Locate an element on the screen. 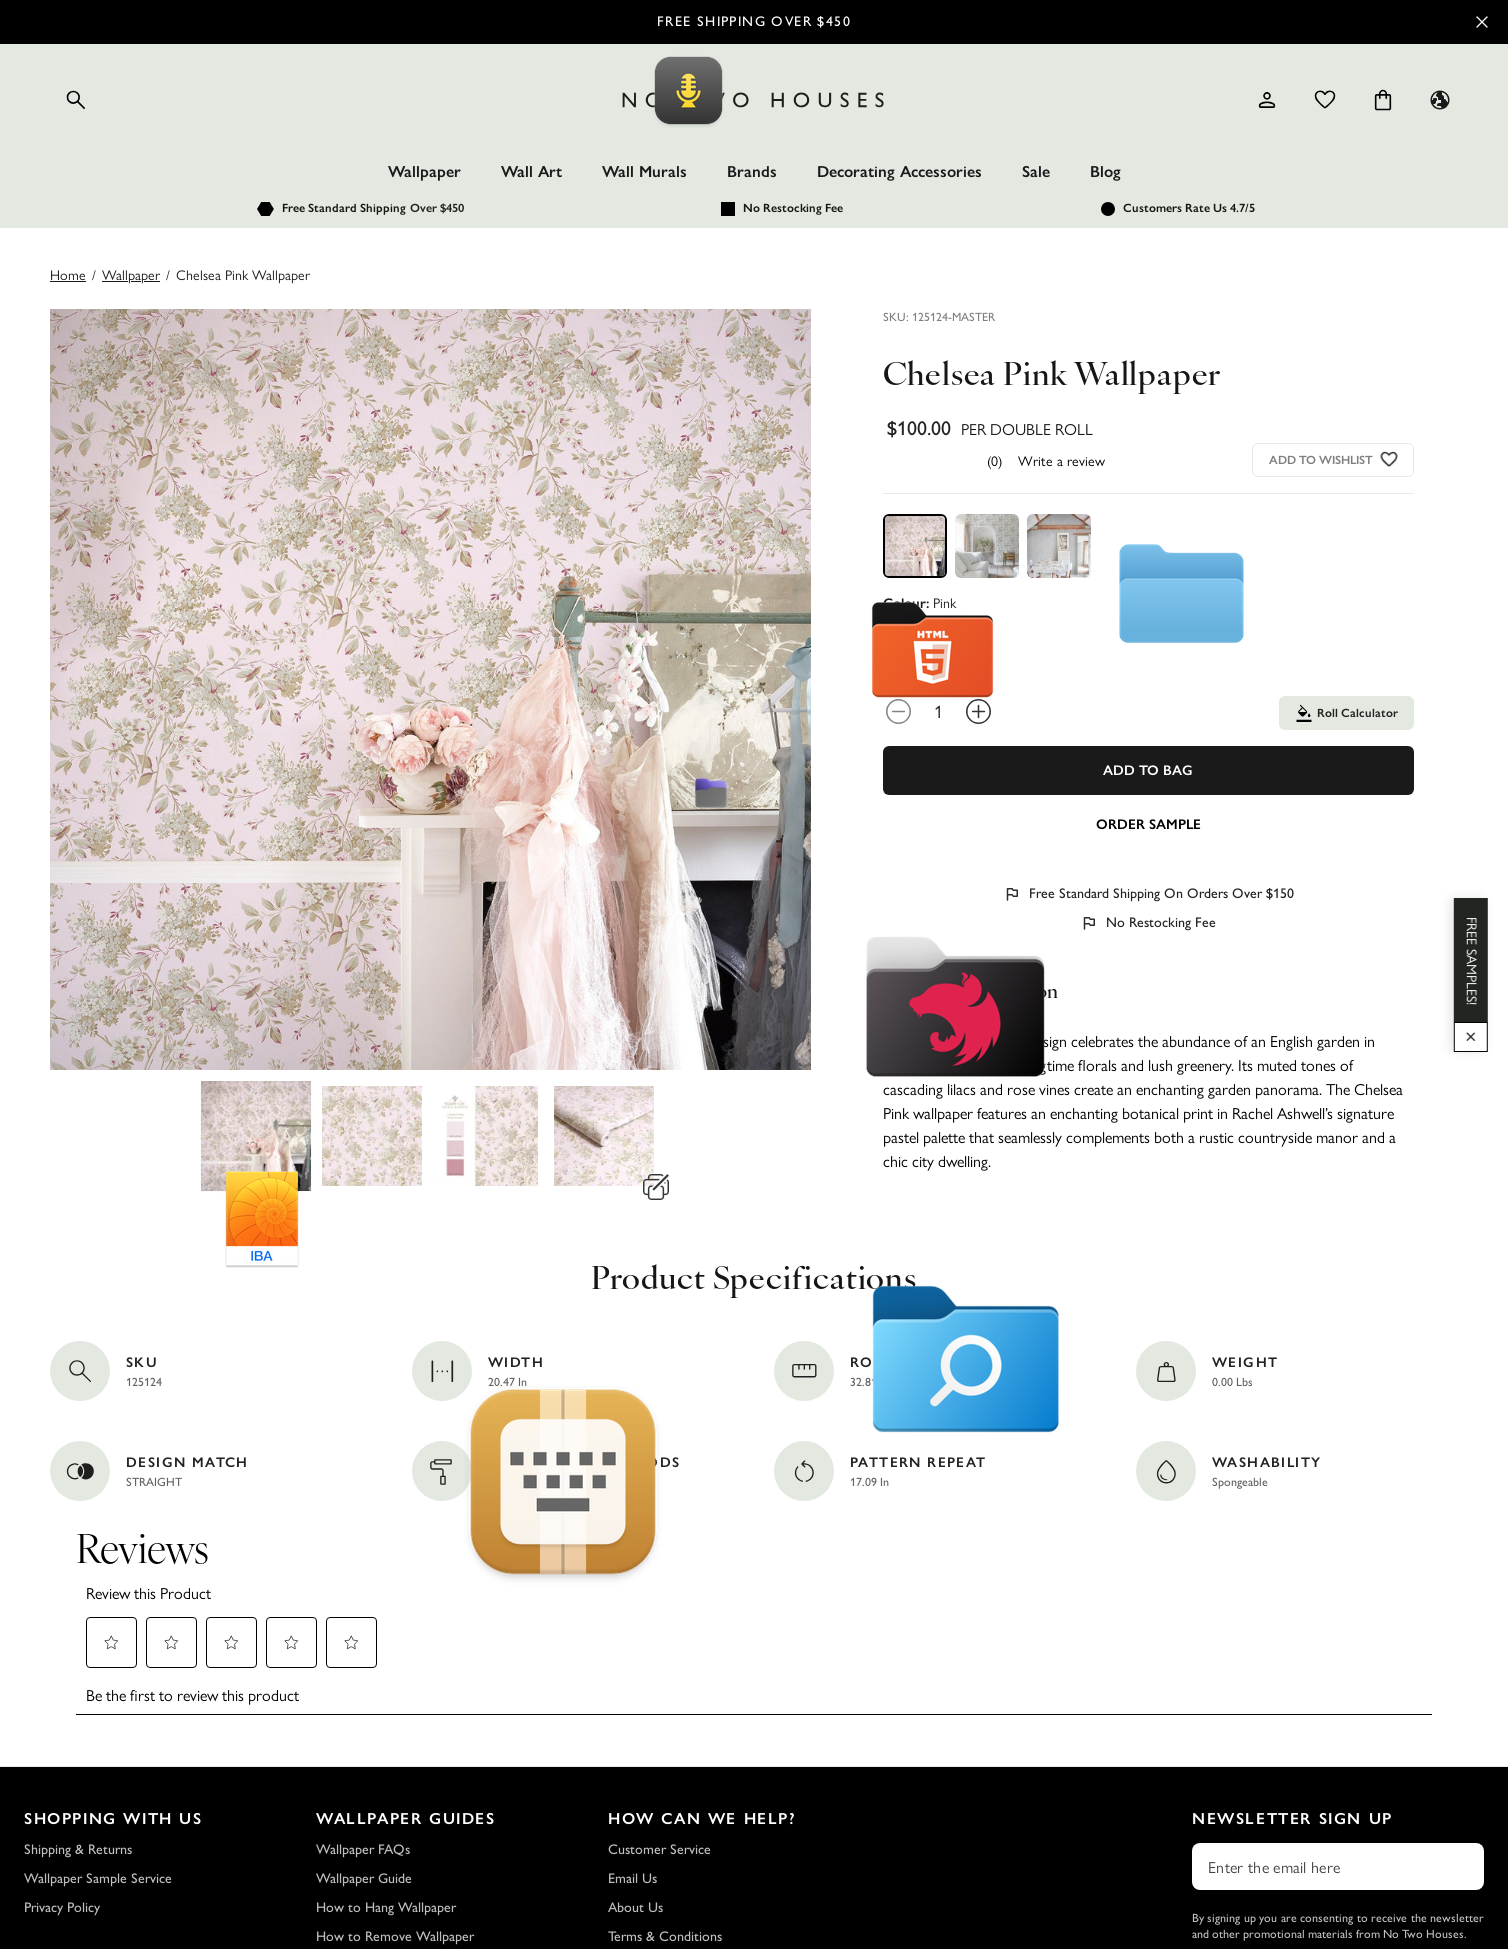 The image size is (1508, 1949). open folder to view contents is located at coordinates (1181, 593).